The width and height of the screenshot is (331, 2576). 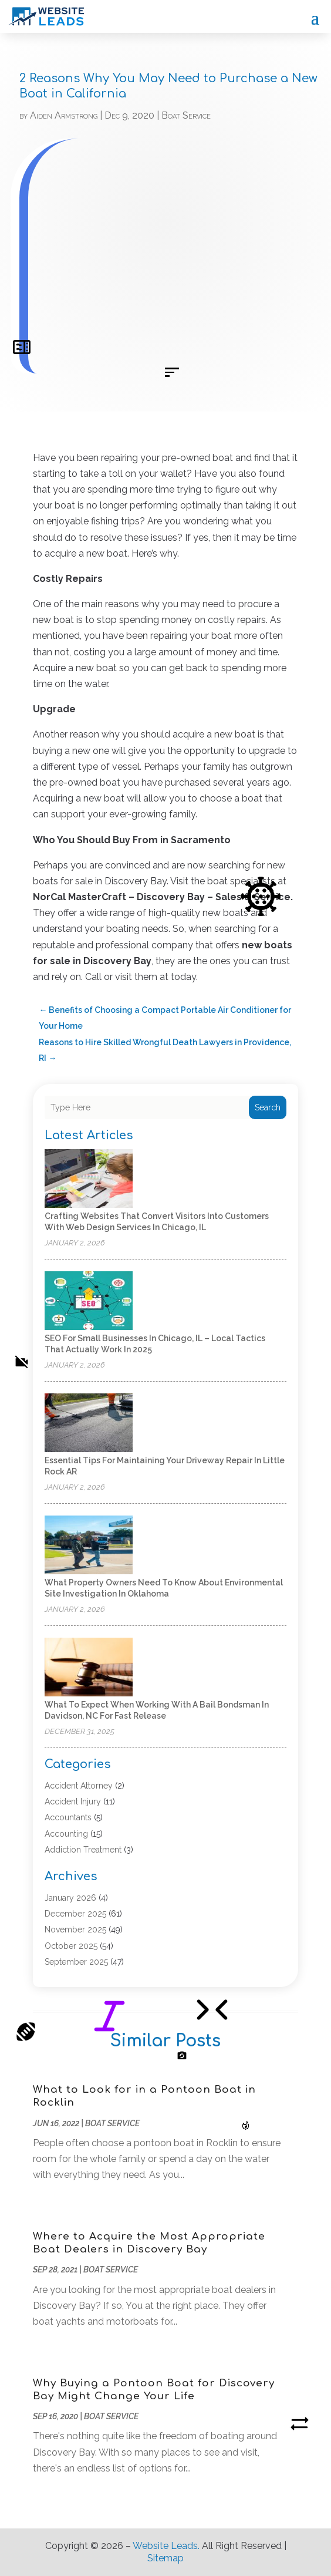 What do you see at coordinates (109, 2016) in the screenshot?
I see `apply italic formatting to selected text` at bounding box center [109, 2016].